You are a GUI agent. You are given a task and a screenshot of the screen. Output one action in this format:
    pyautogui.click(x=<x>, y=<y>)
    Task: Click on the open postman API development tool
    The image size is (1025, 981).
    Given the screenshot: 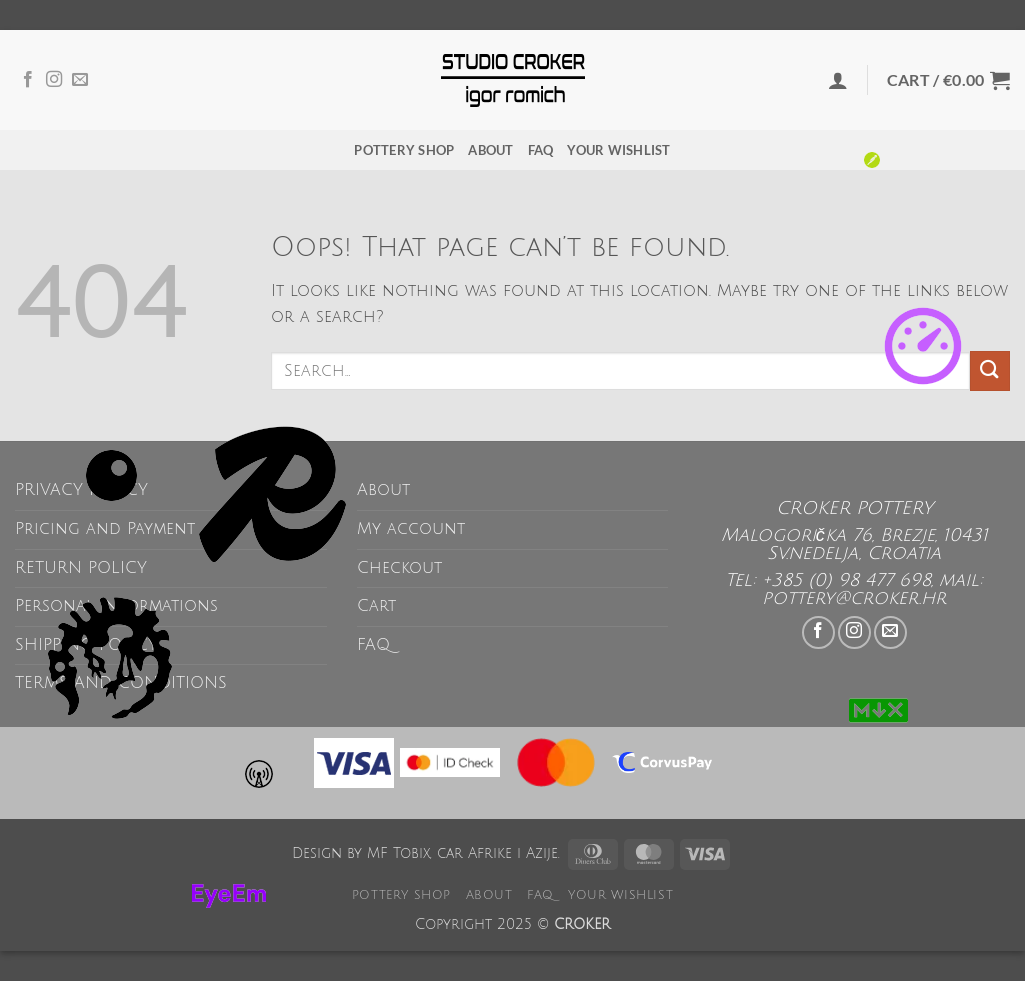 What is the action you would take?
    pyautogui.click(x=872, y=160)
    